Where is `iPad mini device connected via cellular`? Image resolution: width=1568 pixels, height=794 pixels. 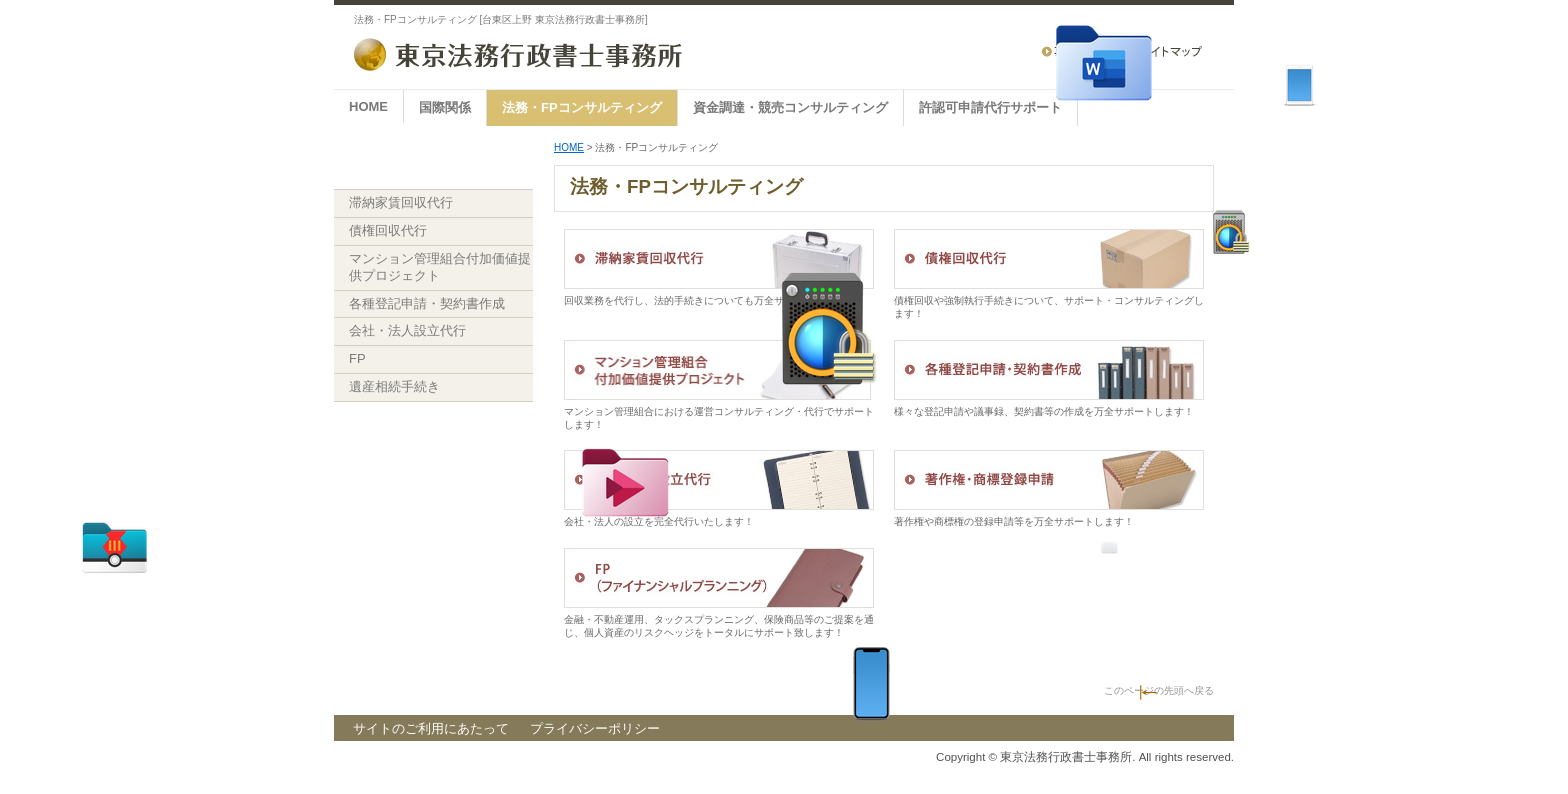
iPad mini device connected via cellular is located at coordinates (1299, 81).